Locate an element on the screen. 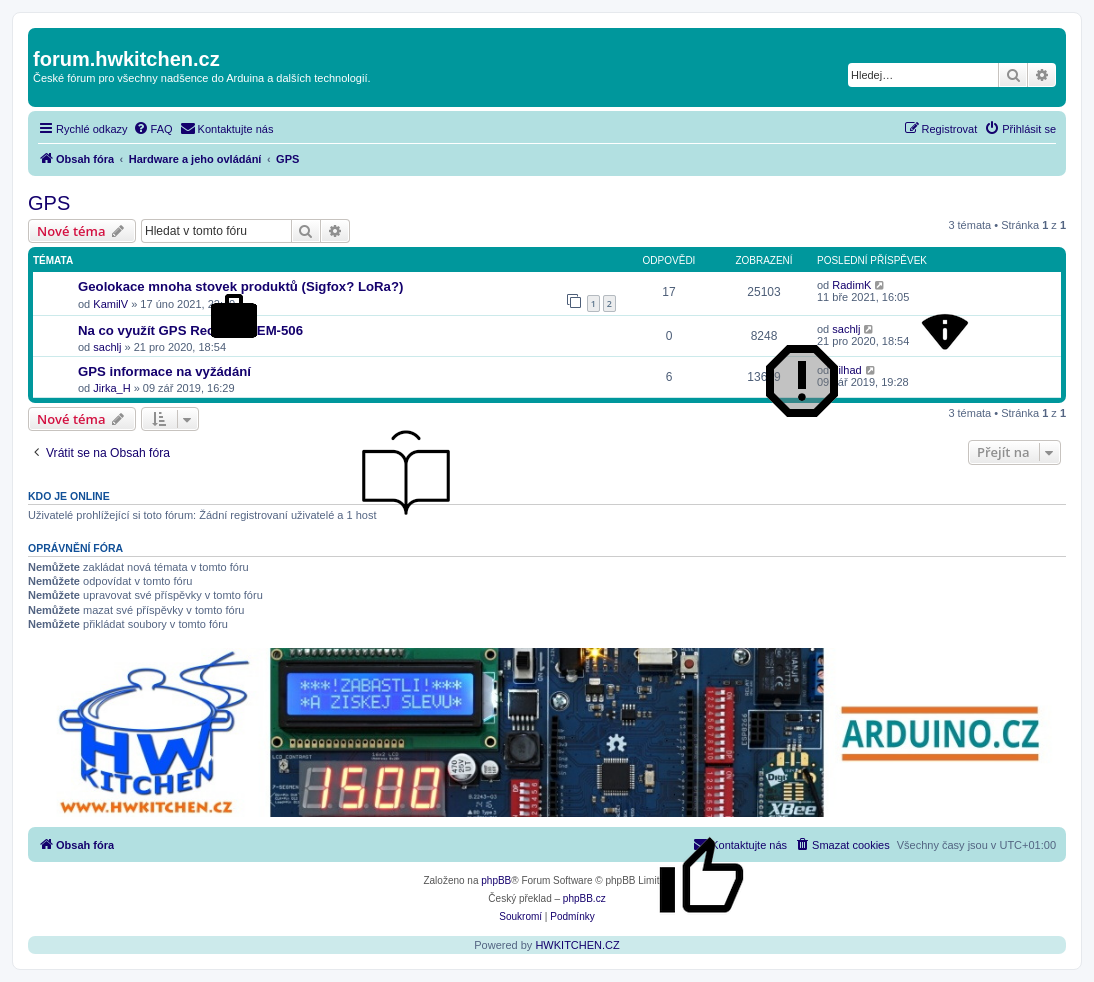  report inappropriate content or behavior is located at coordinates (802, 381).